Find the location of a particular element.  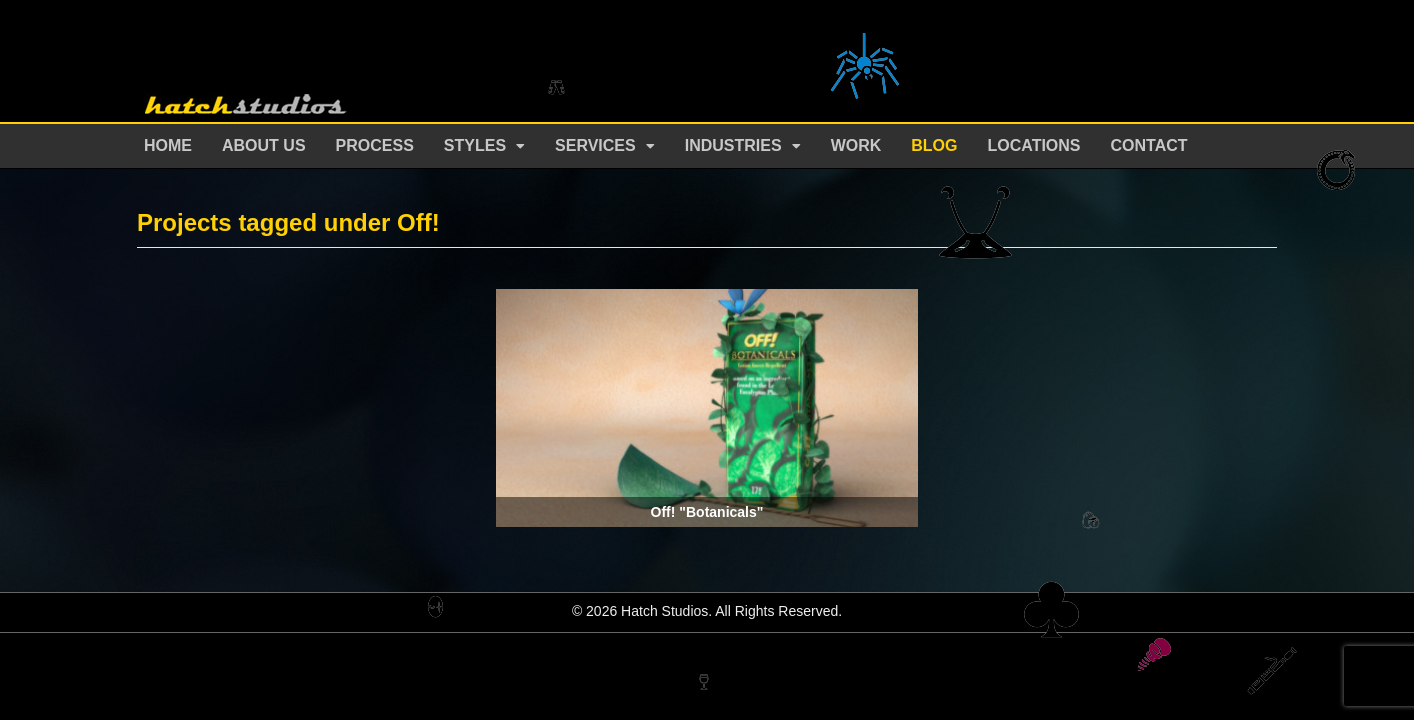

tropical or beach-themed game item is located at coordinates (1091, 520).